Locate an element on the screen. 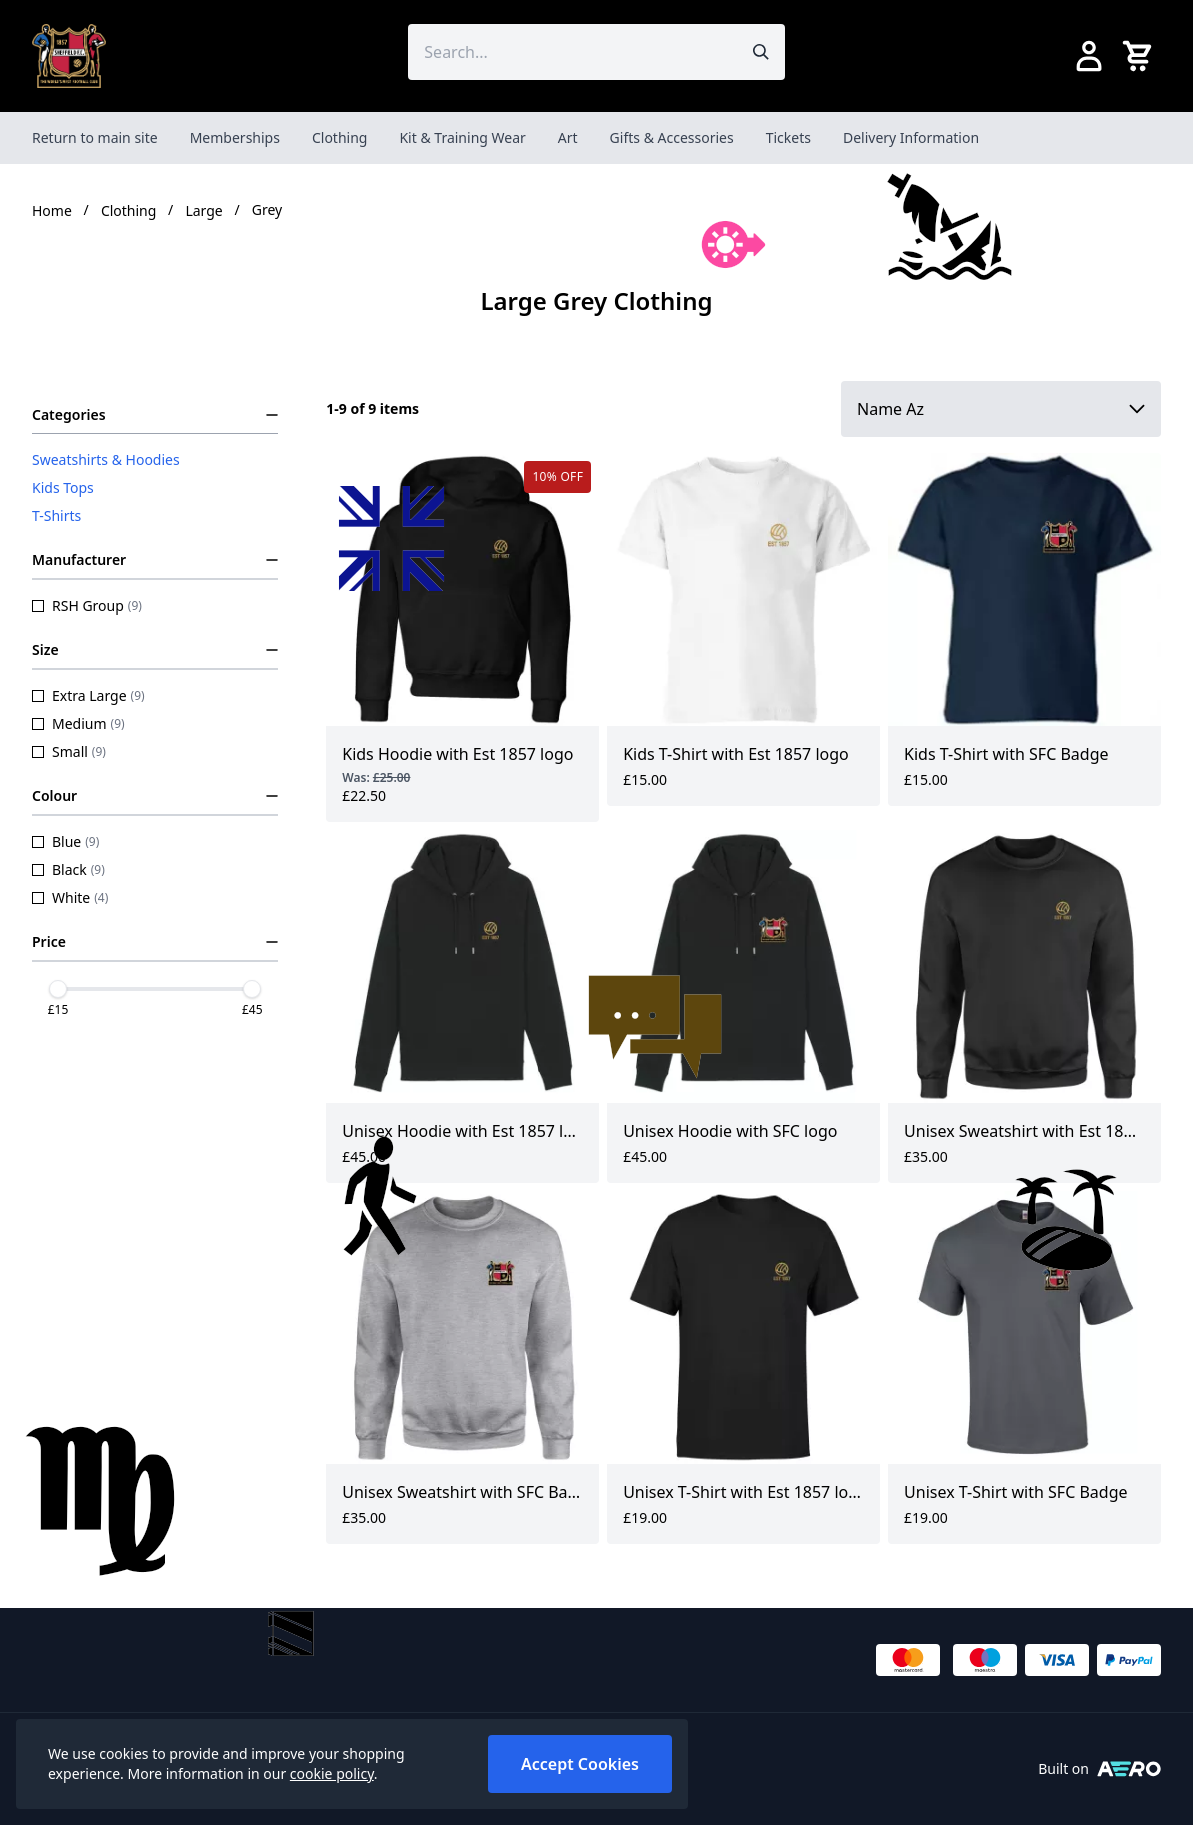 This screenshot has width=1193, height=1825. indicates a failed or crashed process is located at coordinates (950, 218).